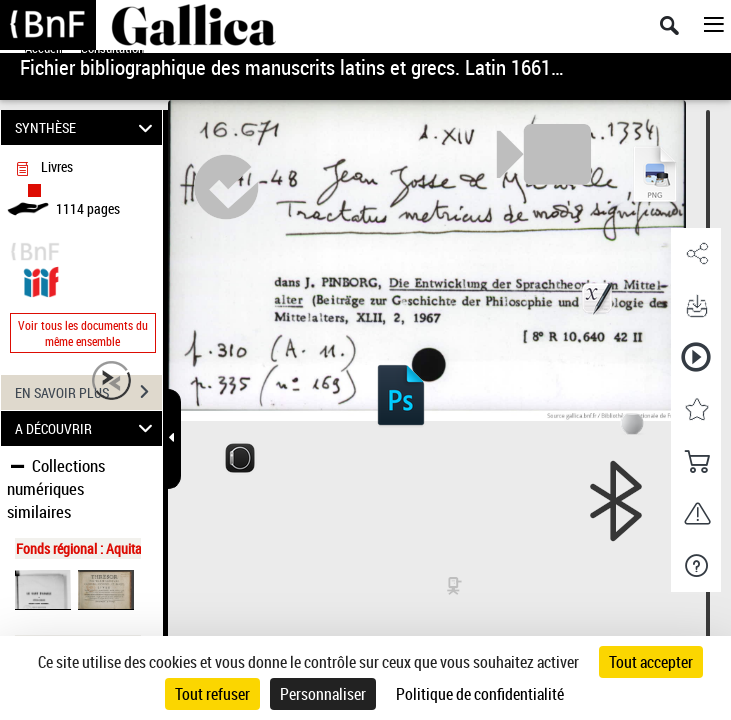 This screenshot has width=731, height=720. What do you see at coordinates (544, 151) in the screenshot?
I see `access webcam or video camera settings` at bounding box center [544, 151].